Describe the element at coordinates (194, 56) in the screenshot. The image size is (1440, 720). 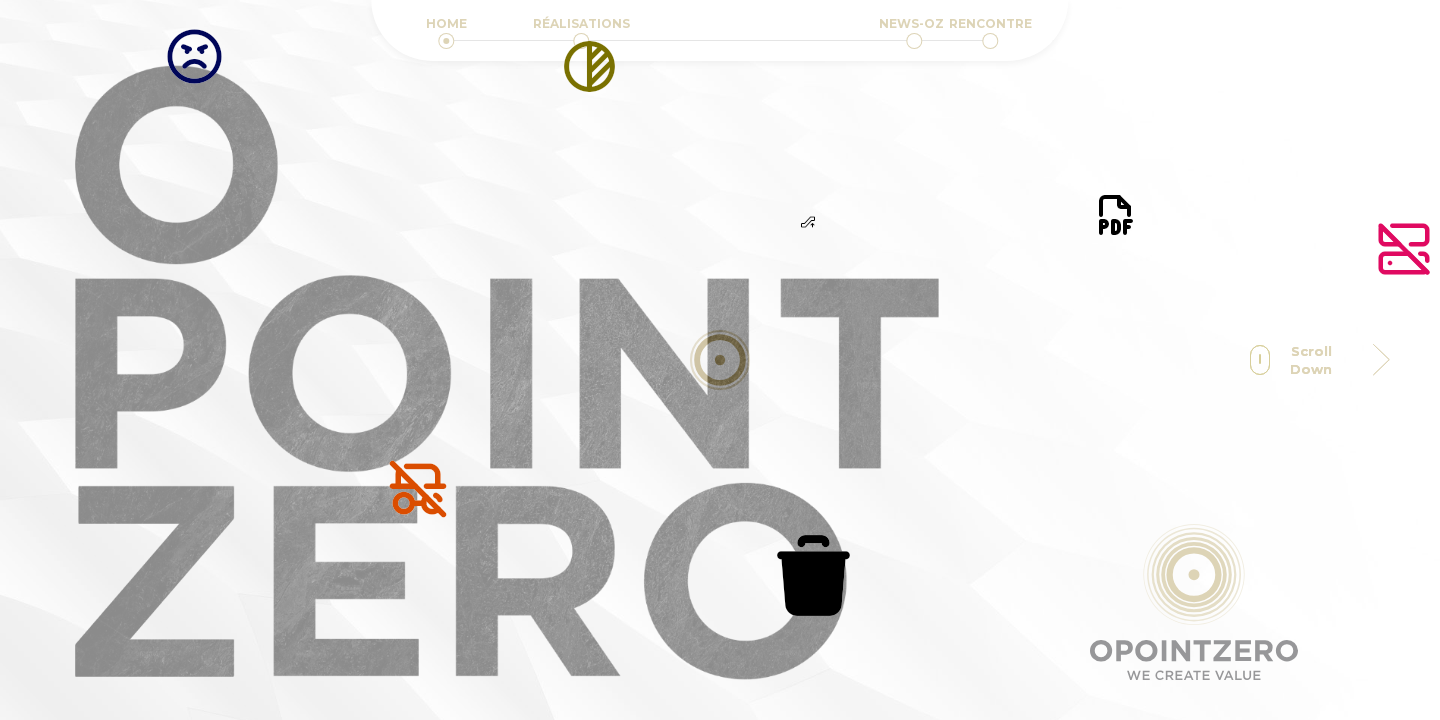
I see `react with anger to a post or message` at that location.